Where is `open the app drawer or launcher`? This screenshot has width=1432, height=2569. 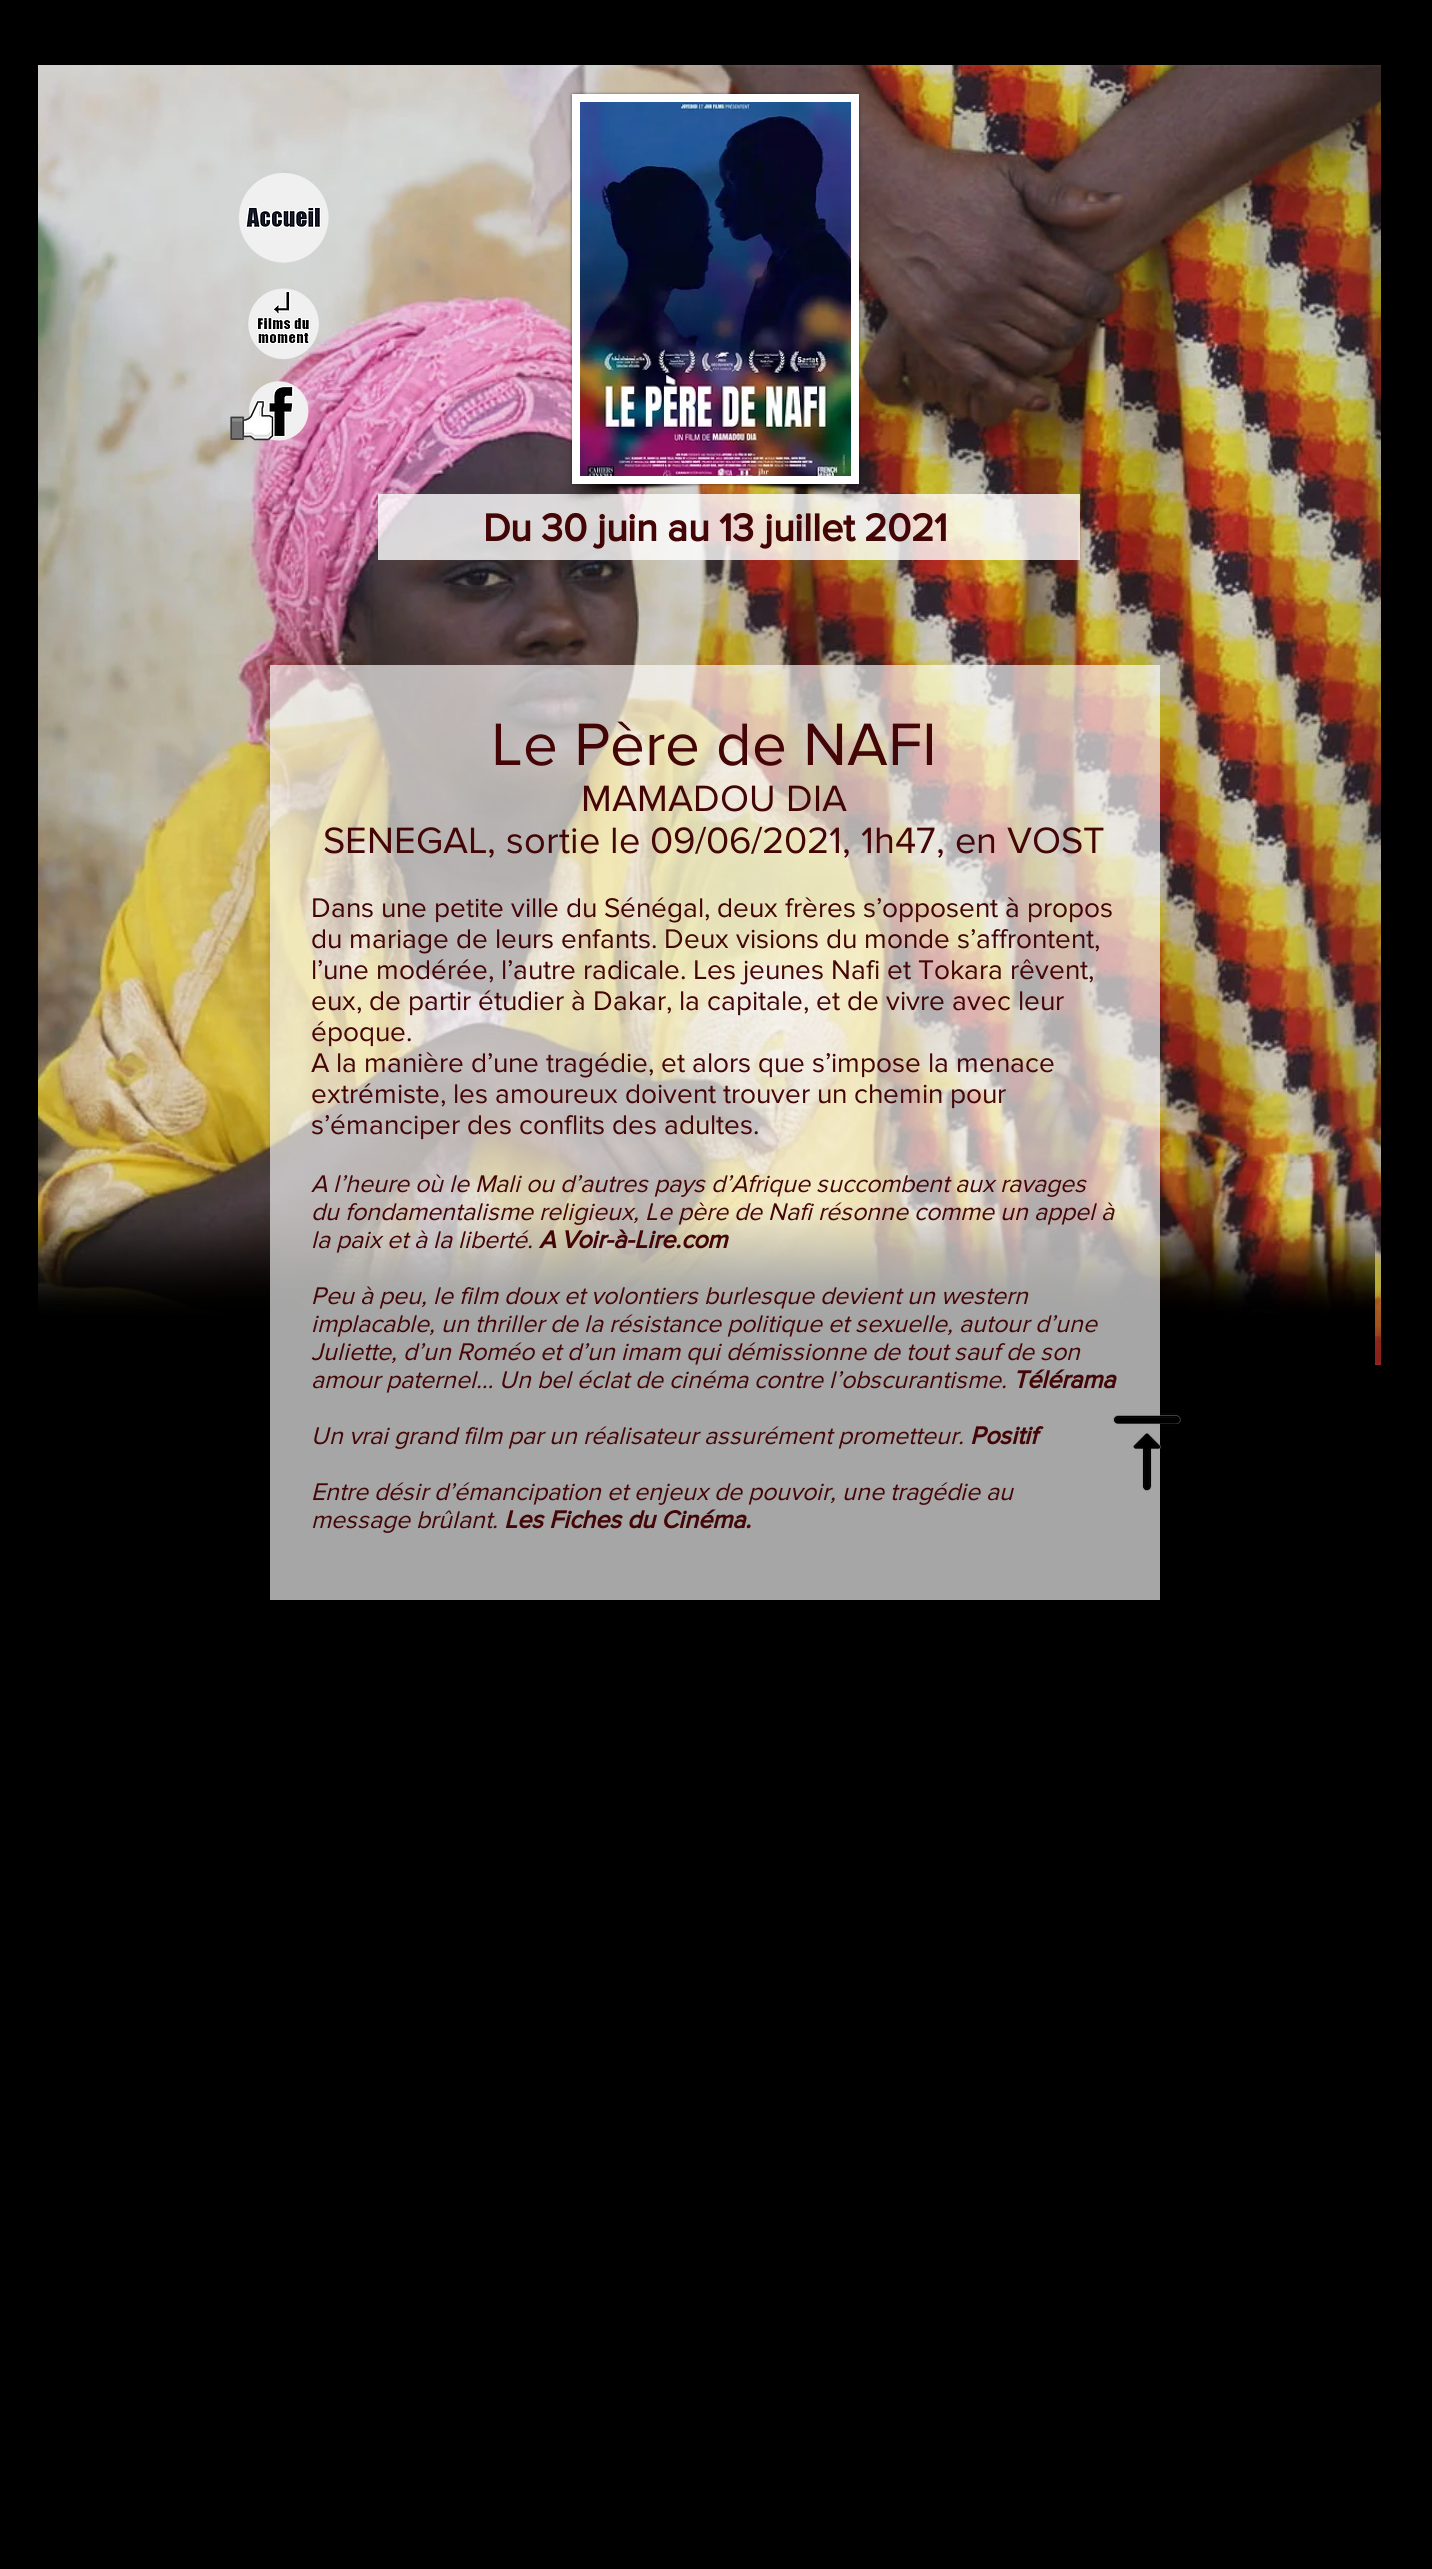 open the app drawer or launcher is located at coordinates (1193, 2153).